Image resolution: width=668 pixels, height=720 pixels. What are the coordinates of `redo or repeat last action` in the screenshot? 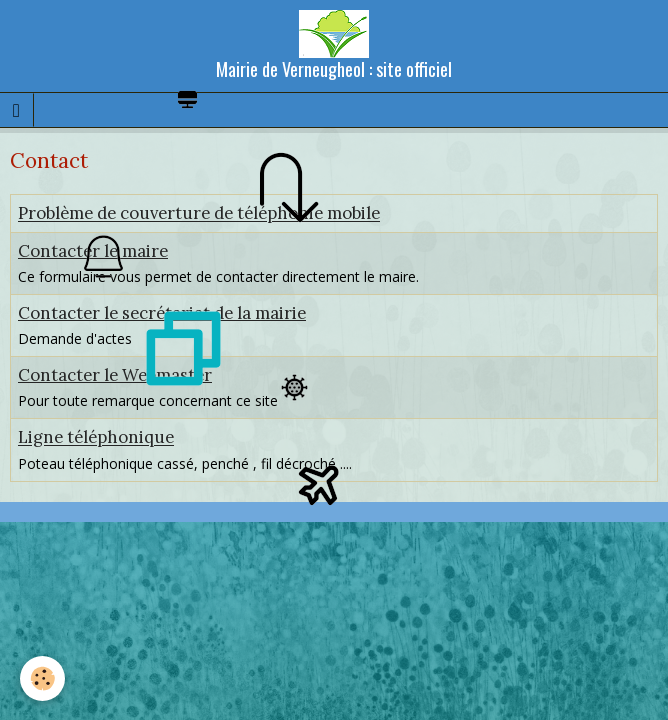 It's located at (286, 187).